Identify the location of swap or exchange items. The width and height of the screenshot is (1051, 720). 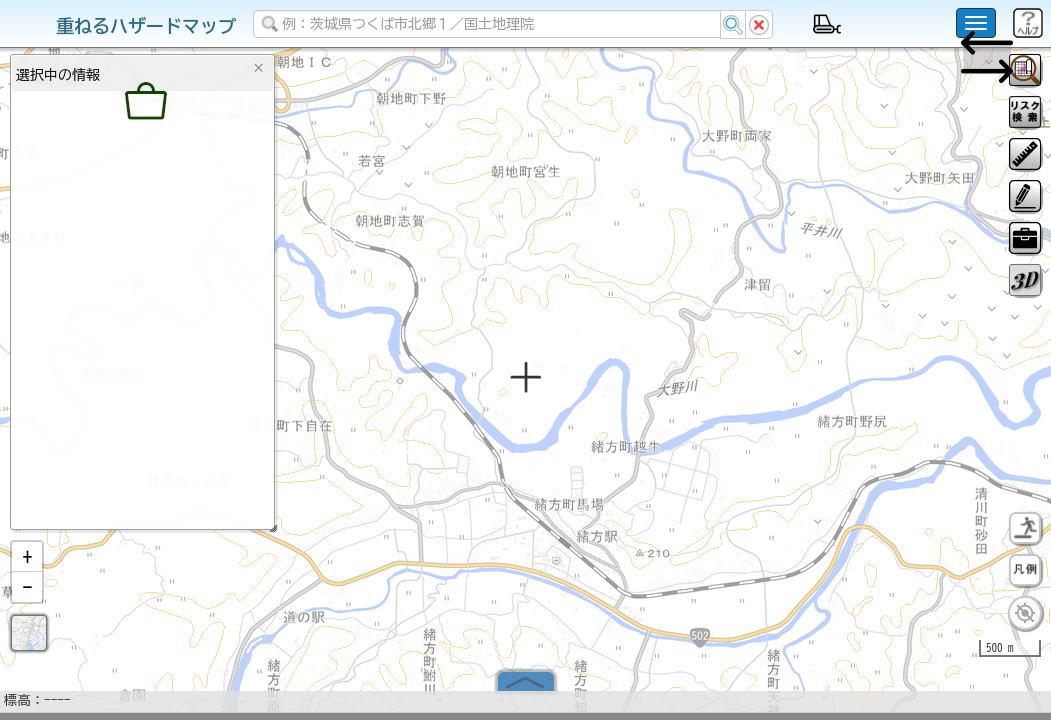
(987, 57).